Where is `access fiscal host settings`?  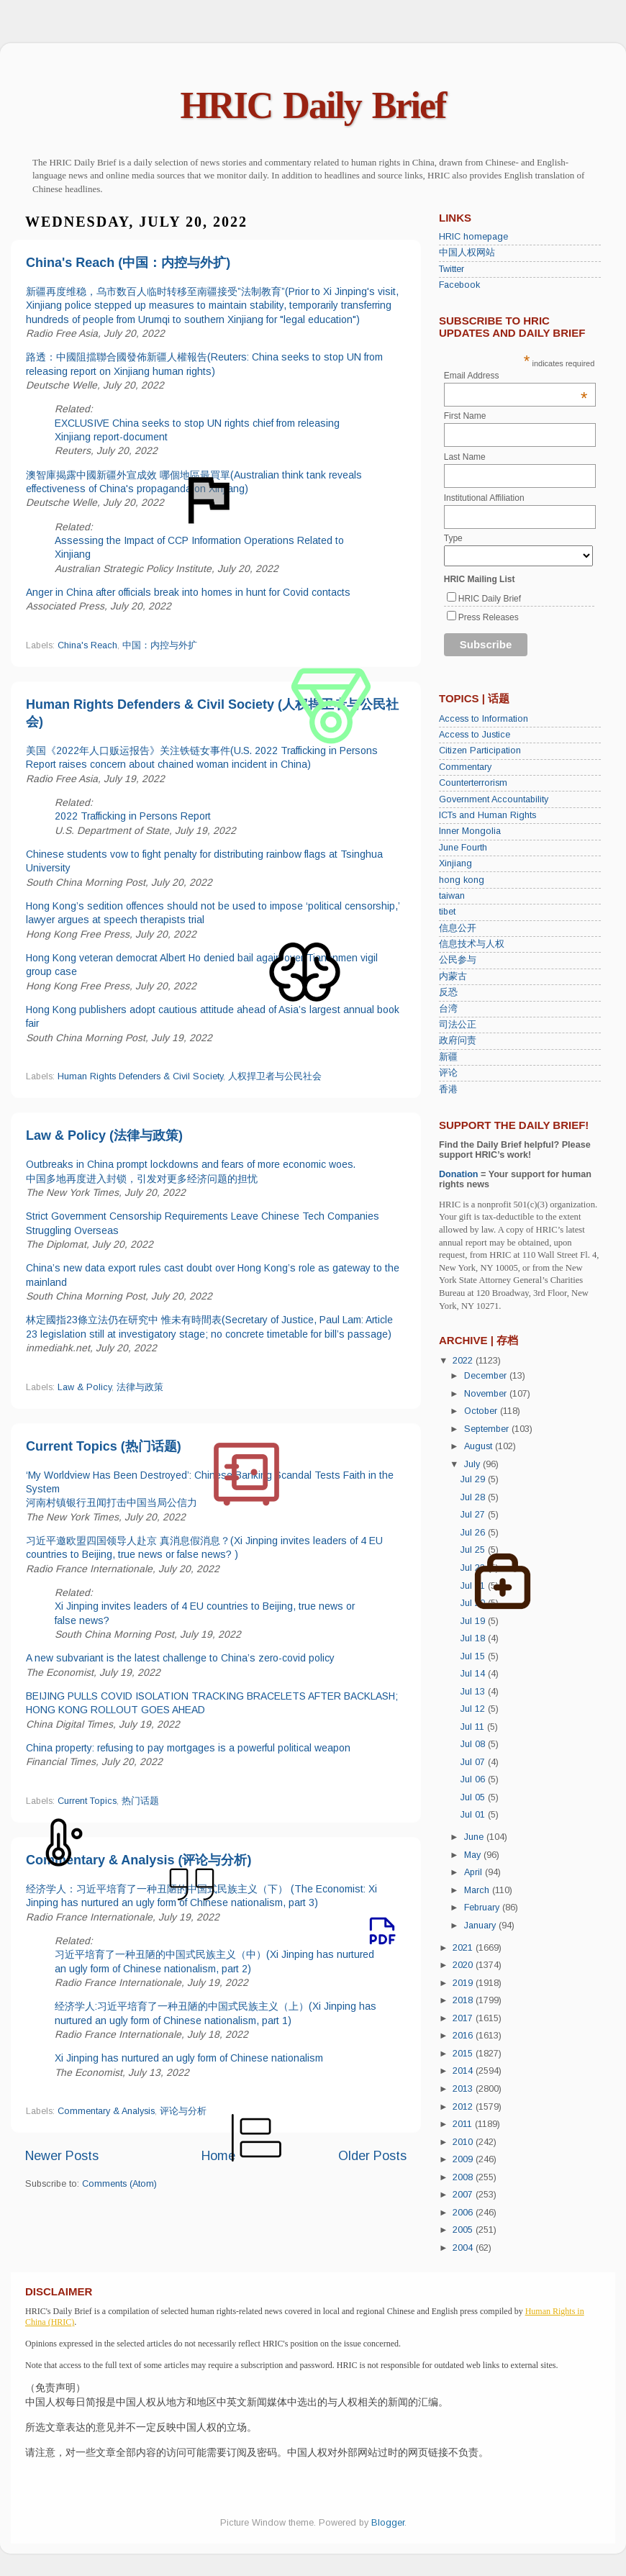 access fiscal host settings is located at coordinates (246, 1475).